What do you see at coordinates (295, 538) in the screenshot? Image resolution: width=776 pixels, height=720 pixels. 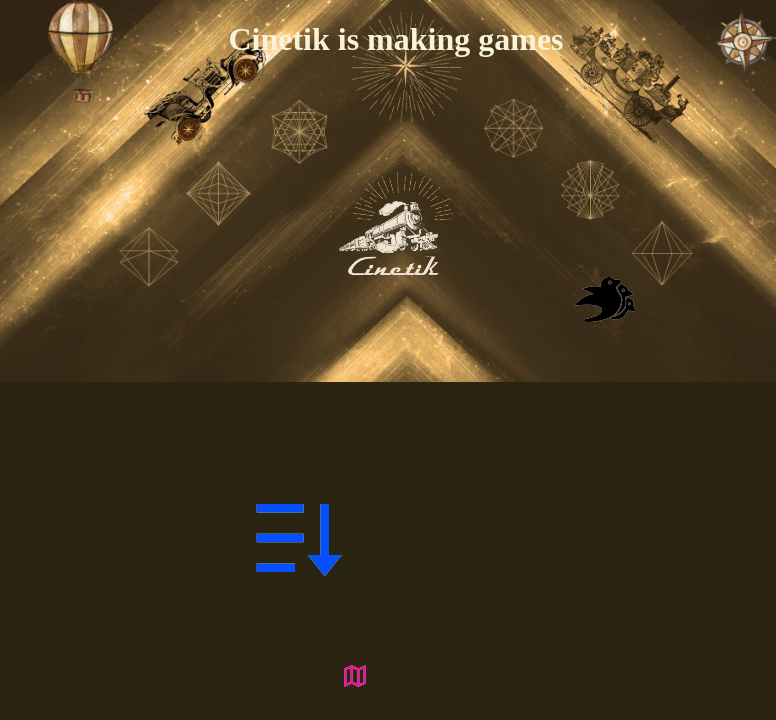 I see `sort items in descending order` at bounding box center [295, 538].